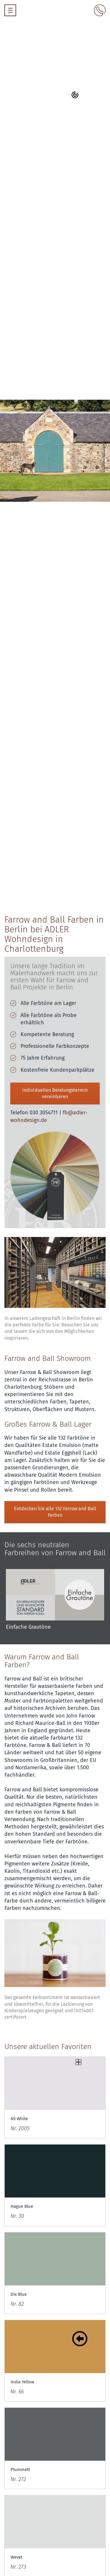 The image size is (110, 2576). Describe the element at coordinates (78, 2062) in the screenshot. I see `apply inner borders to selected cells` at that location.